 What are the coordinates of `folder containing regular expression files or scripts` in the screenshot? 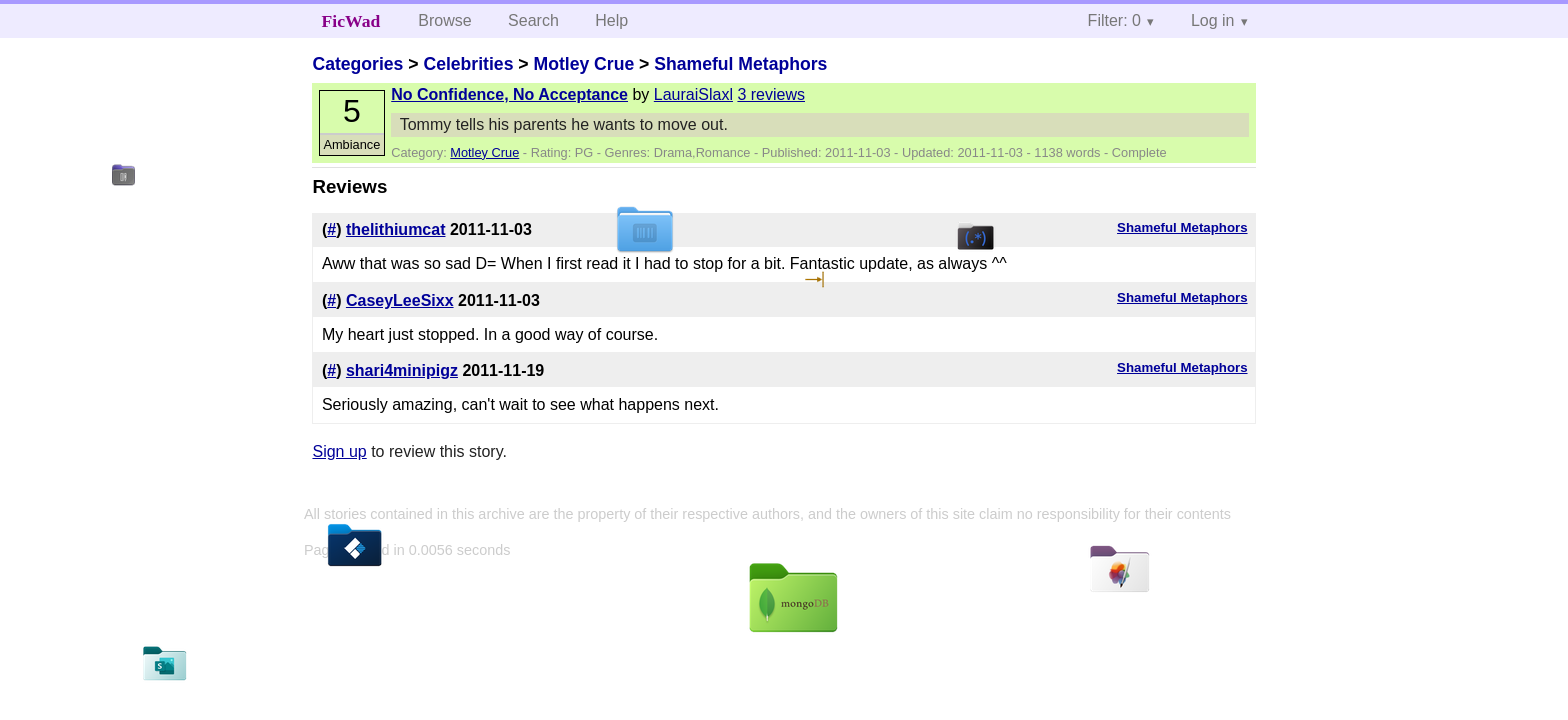 It's located at (975, 236).